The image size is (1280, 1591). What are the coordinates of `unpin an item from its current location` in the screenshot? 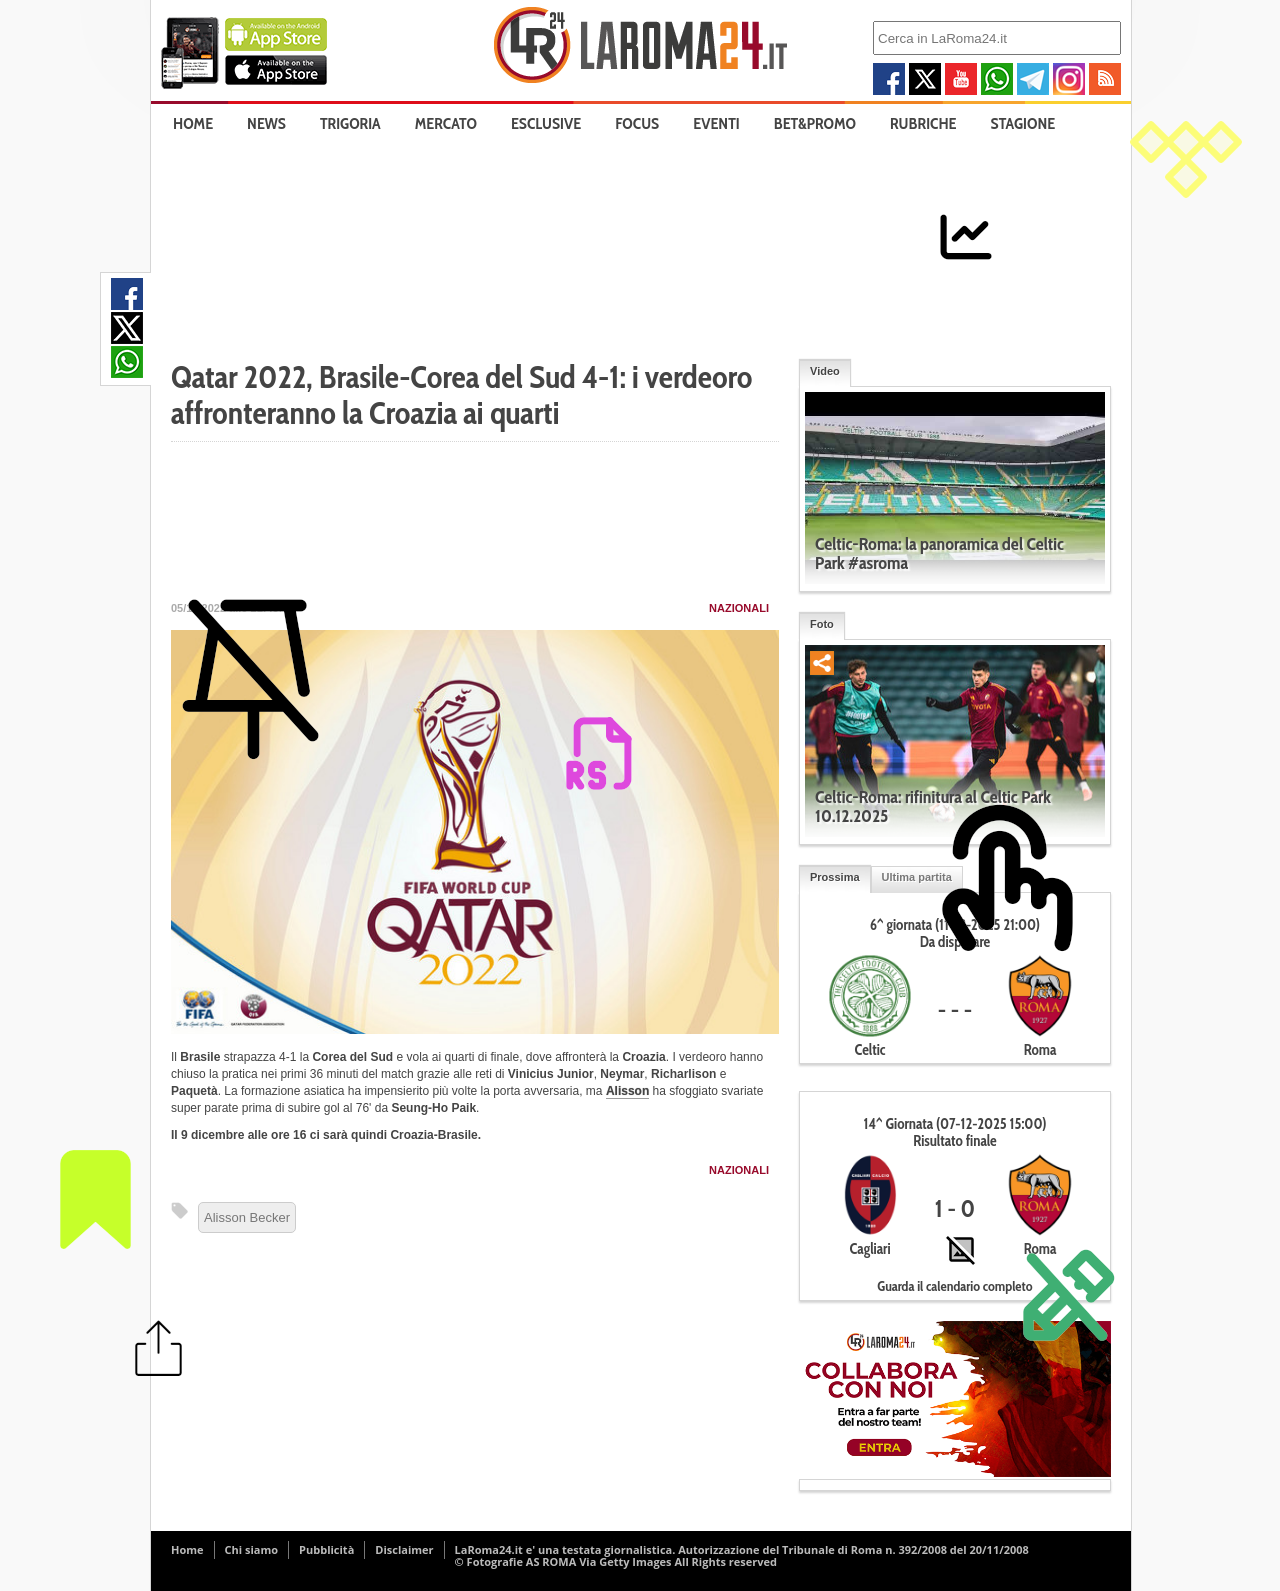 It's located at (253, 670).